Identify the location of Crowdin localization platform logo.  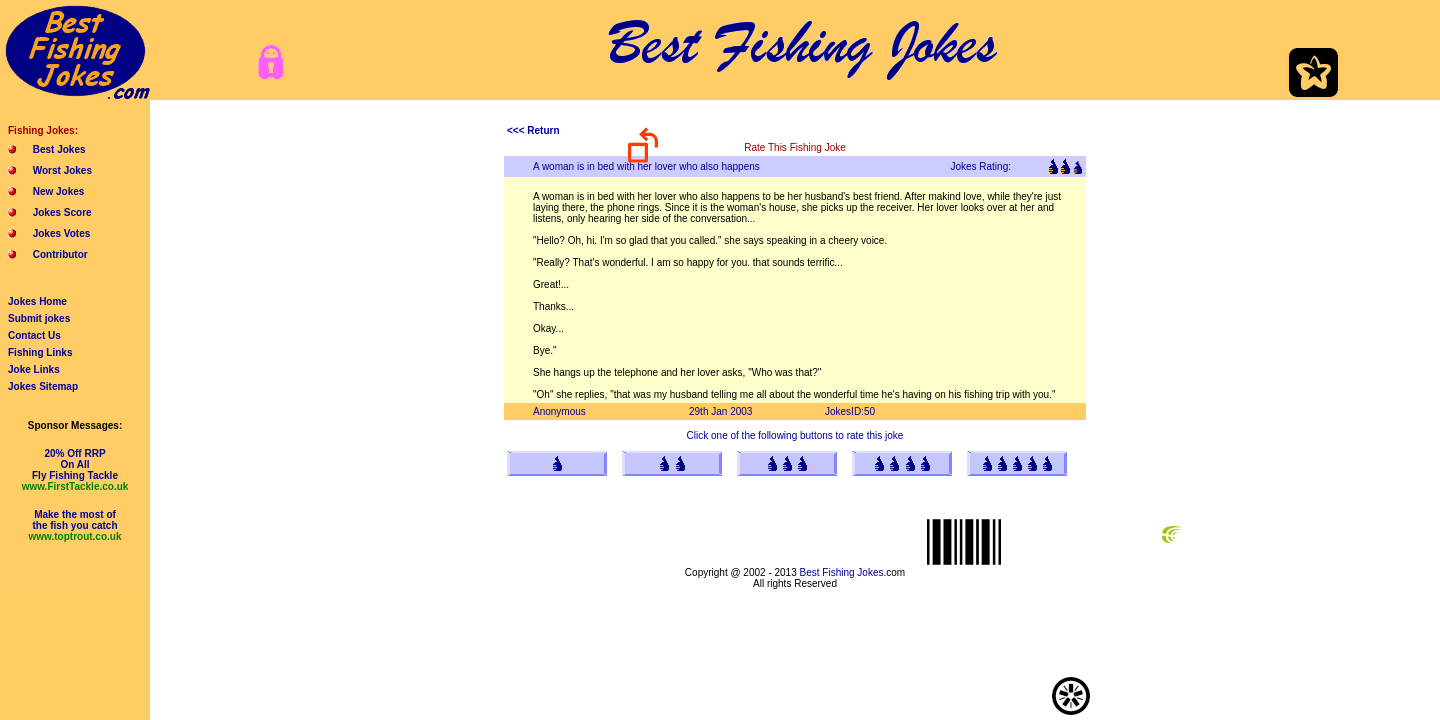
(1171, 534).